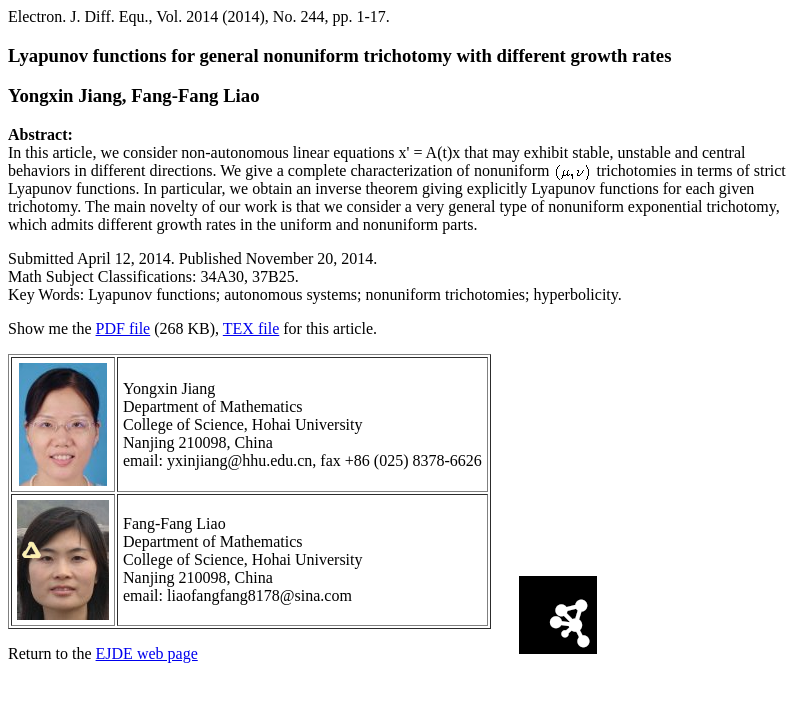  Describe the element at coordinates (558, 615) in the screenshot. I see `cytoscape.js library logo` at that location.